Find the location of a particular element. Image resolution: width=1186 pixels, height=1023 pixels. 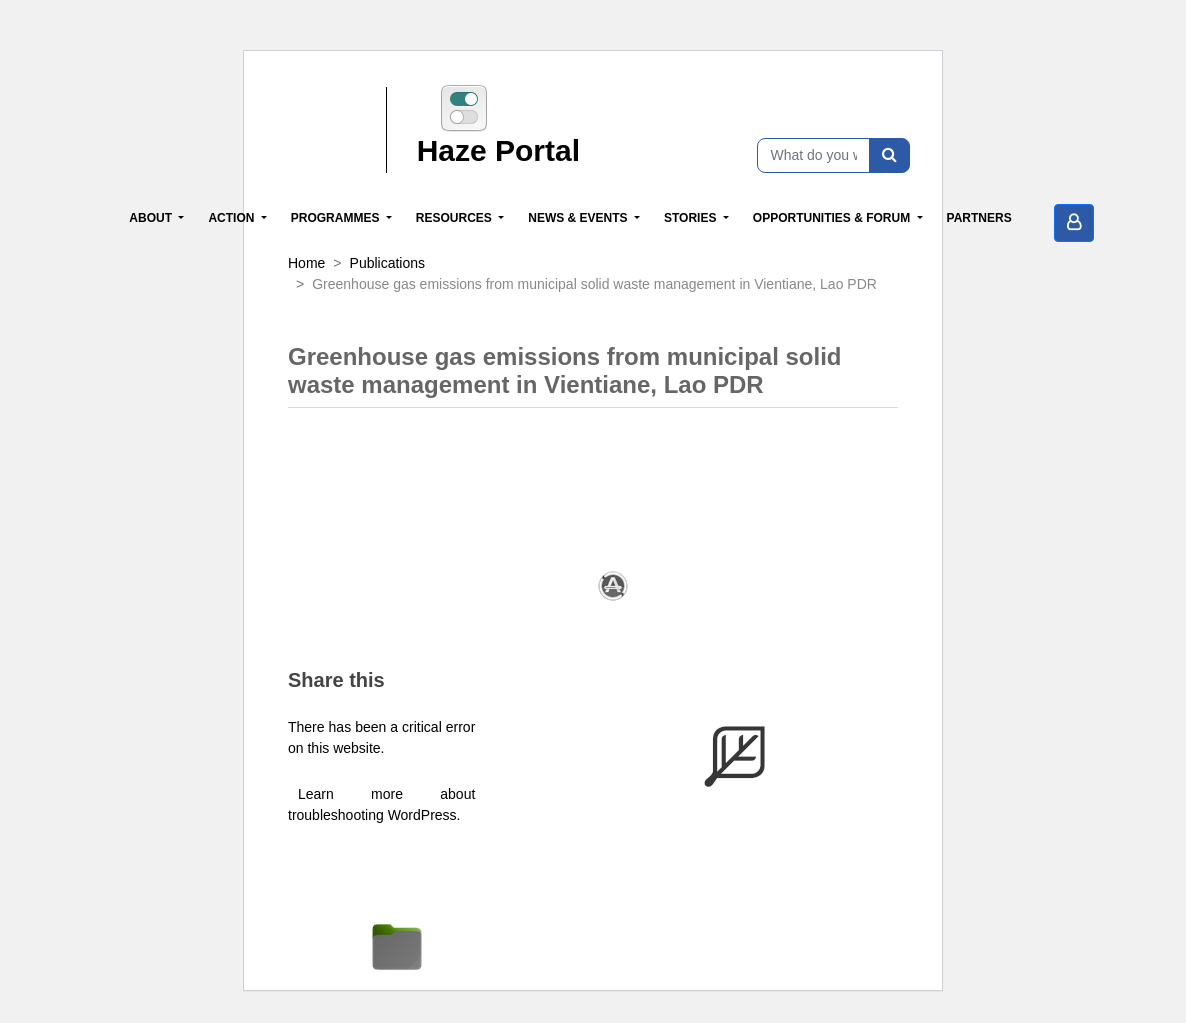

open unity tweak tool settings is located at coordinates (464, 108).